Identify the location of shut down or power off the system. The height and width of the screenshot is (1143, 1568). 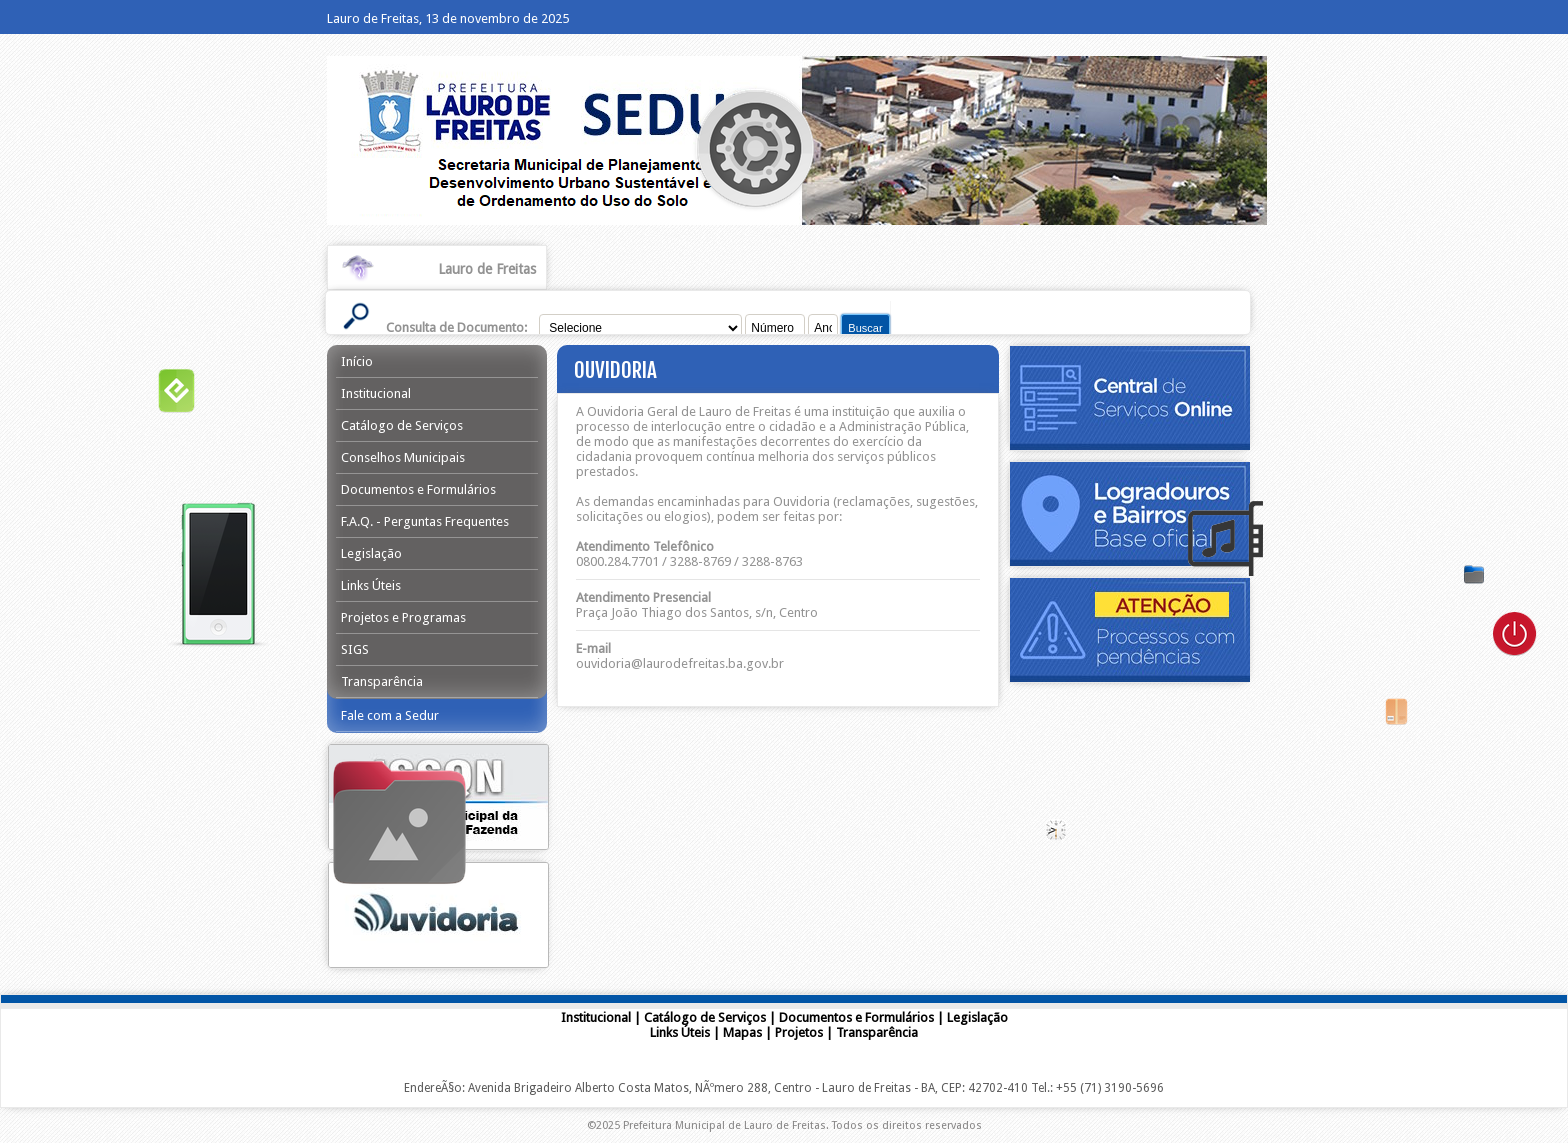
(1515, 634).